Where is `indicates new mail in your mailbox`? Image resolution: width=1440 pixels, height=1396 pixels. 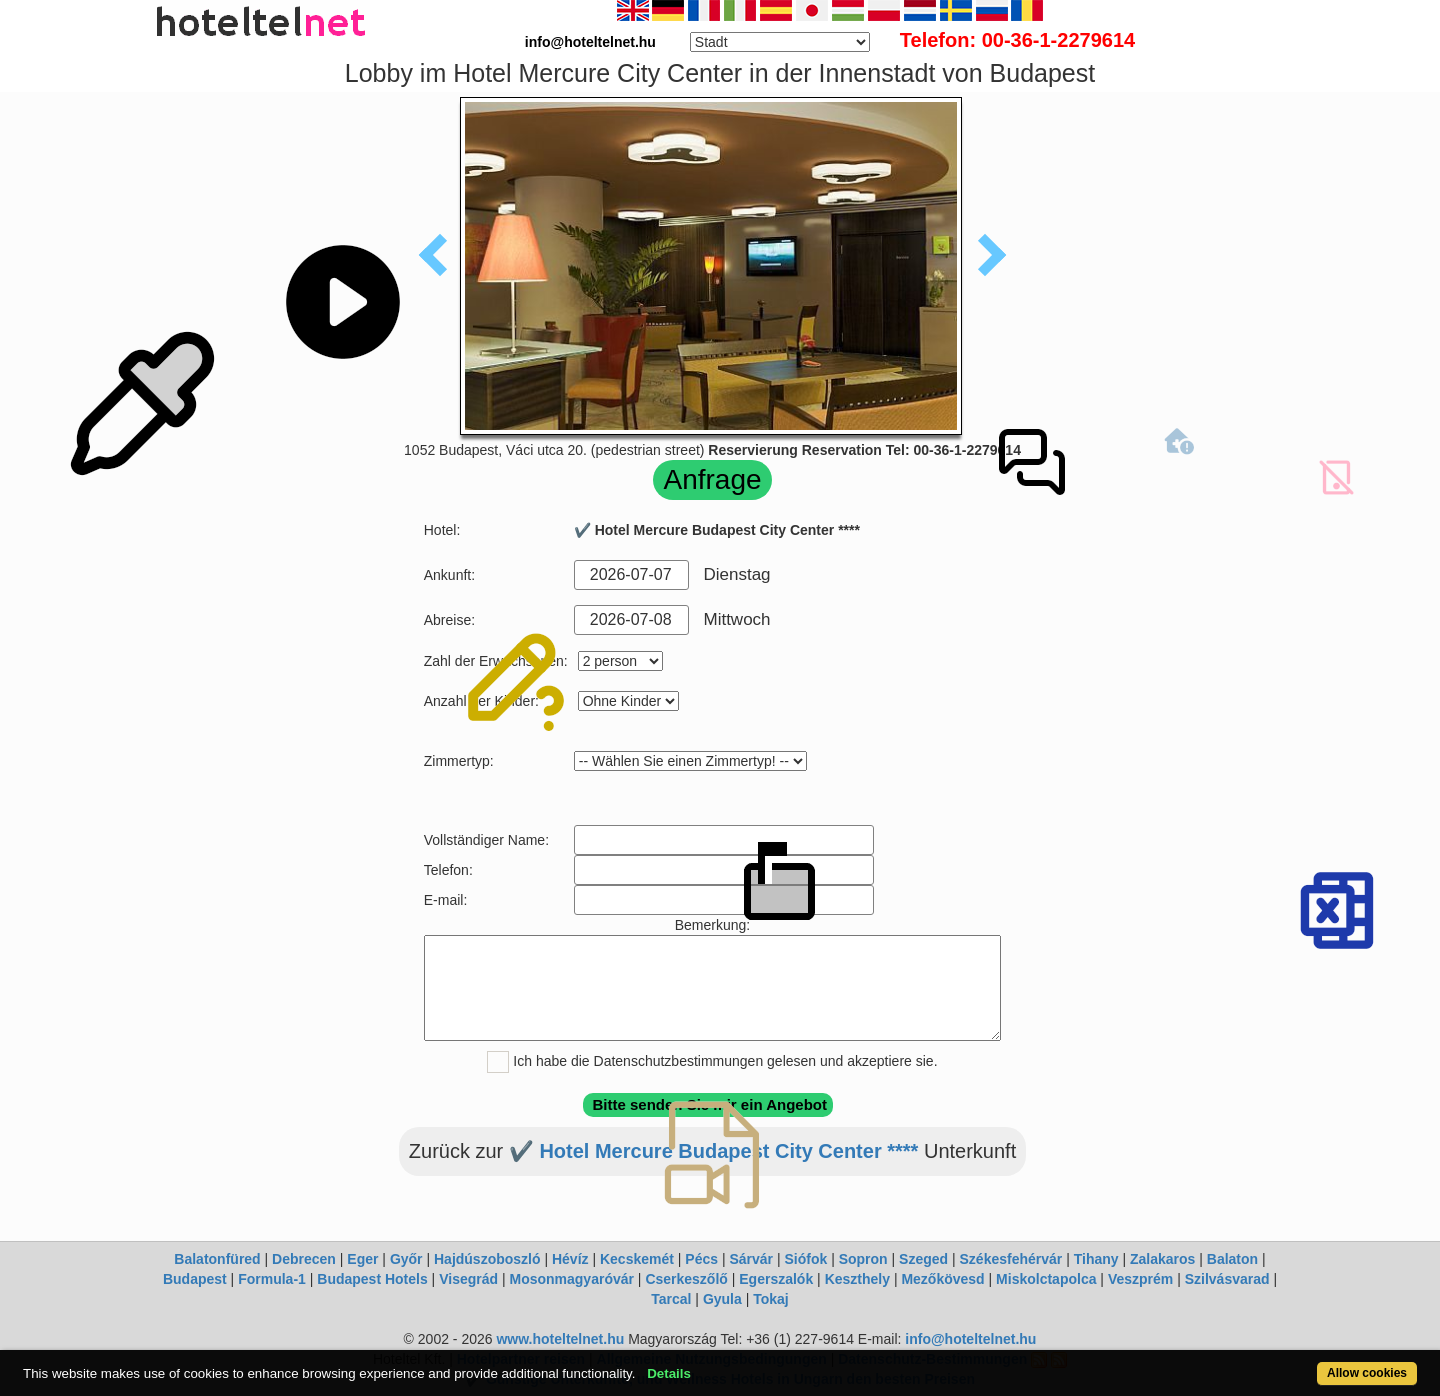 indicates new mail in your mailbox is located at coordinates (779, 884).